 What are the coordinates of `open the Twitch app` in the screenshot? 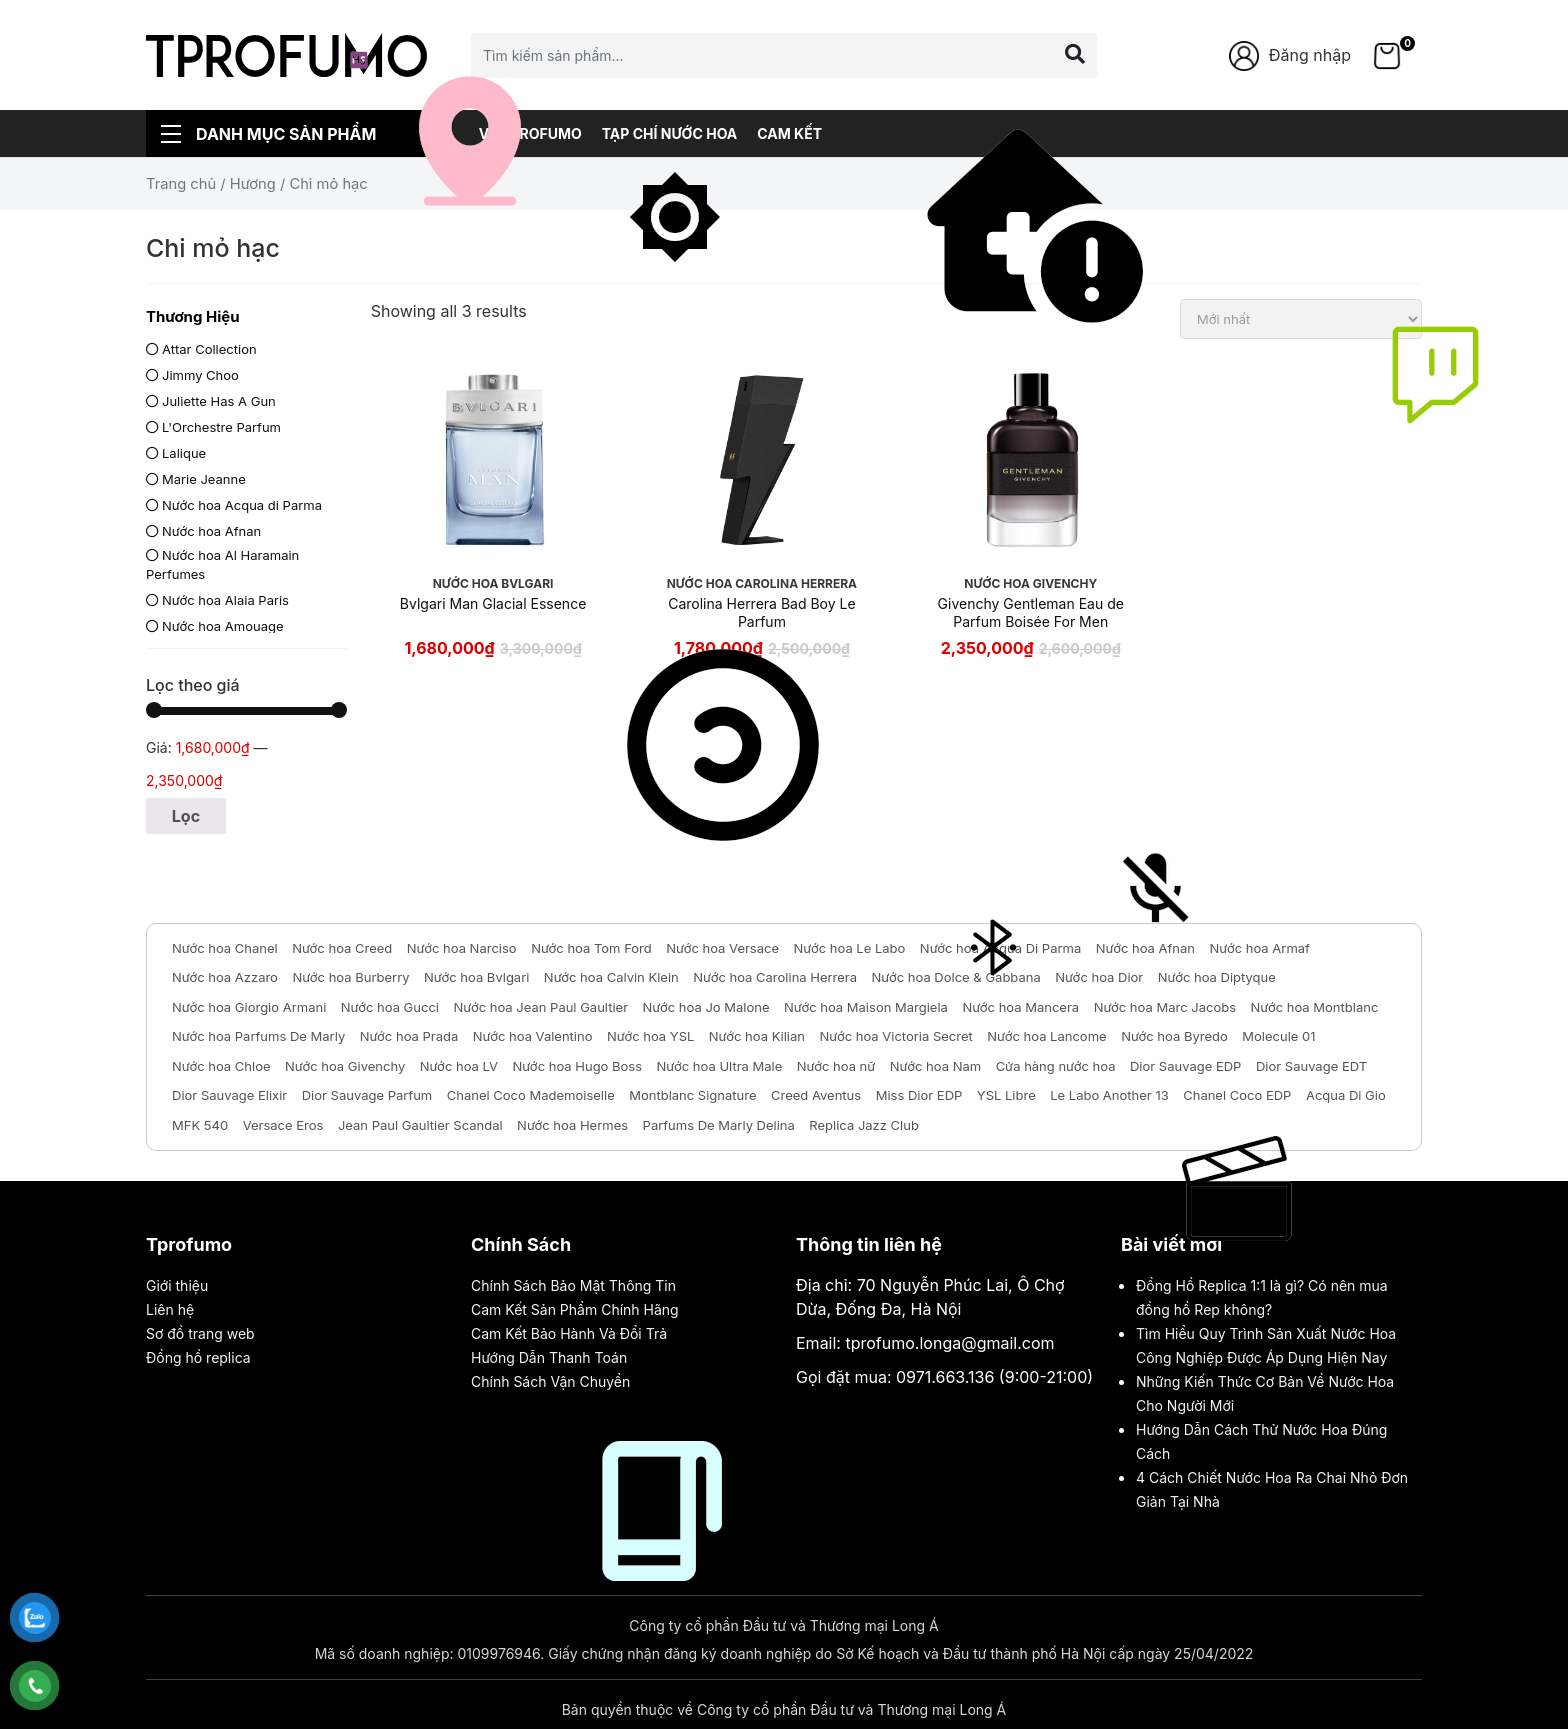 It's located at (1435, 369).